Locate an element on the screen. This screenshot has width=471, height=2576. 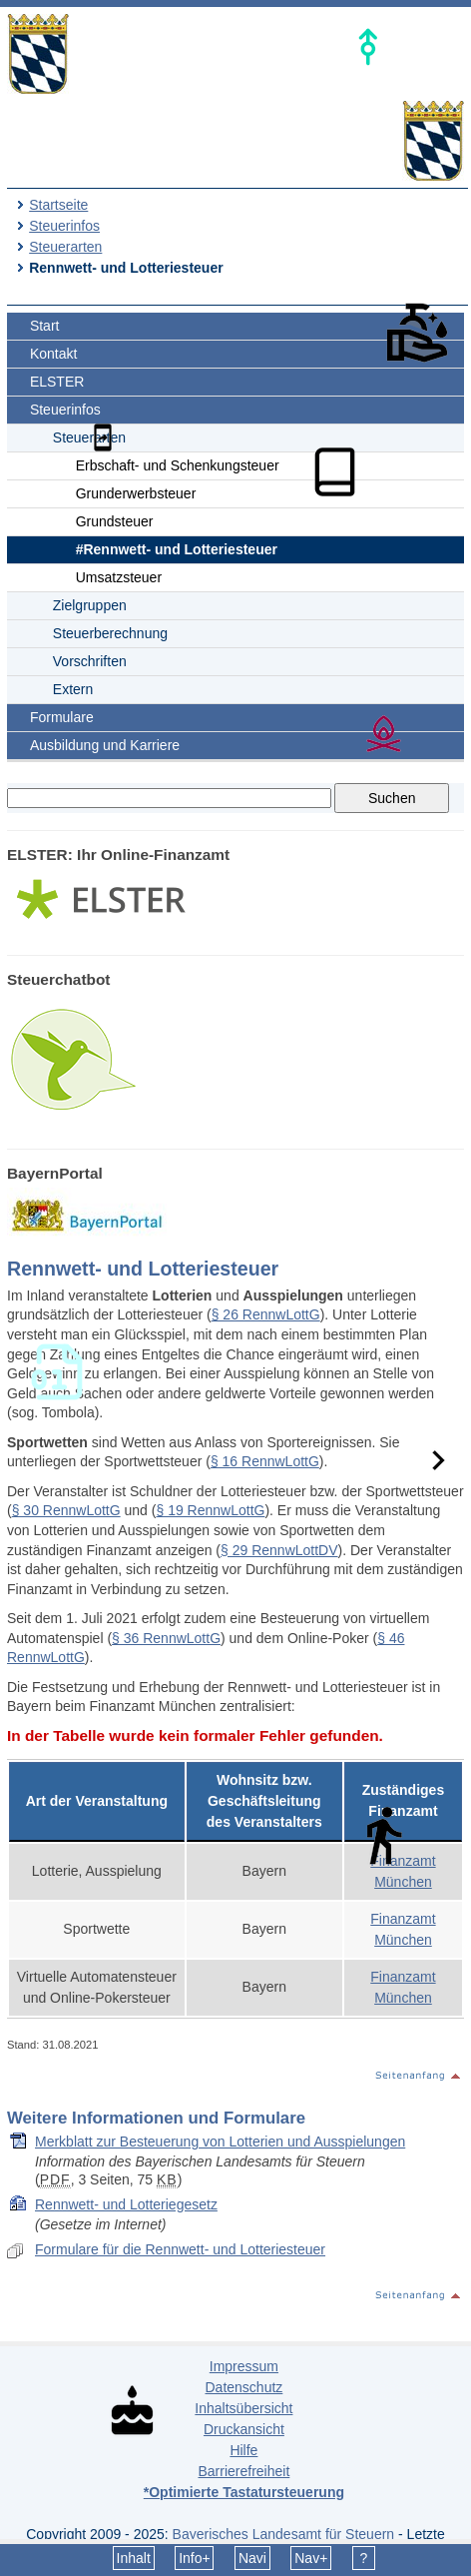
hand washing or hygiene reminder is located at coordinates (418, 332).